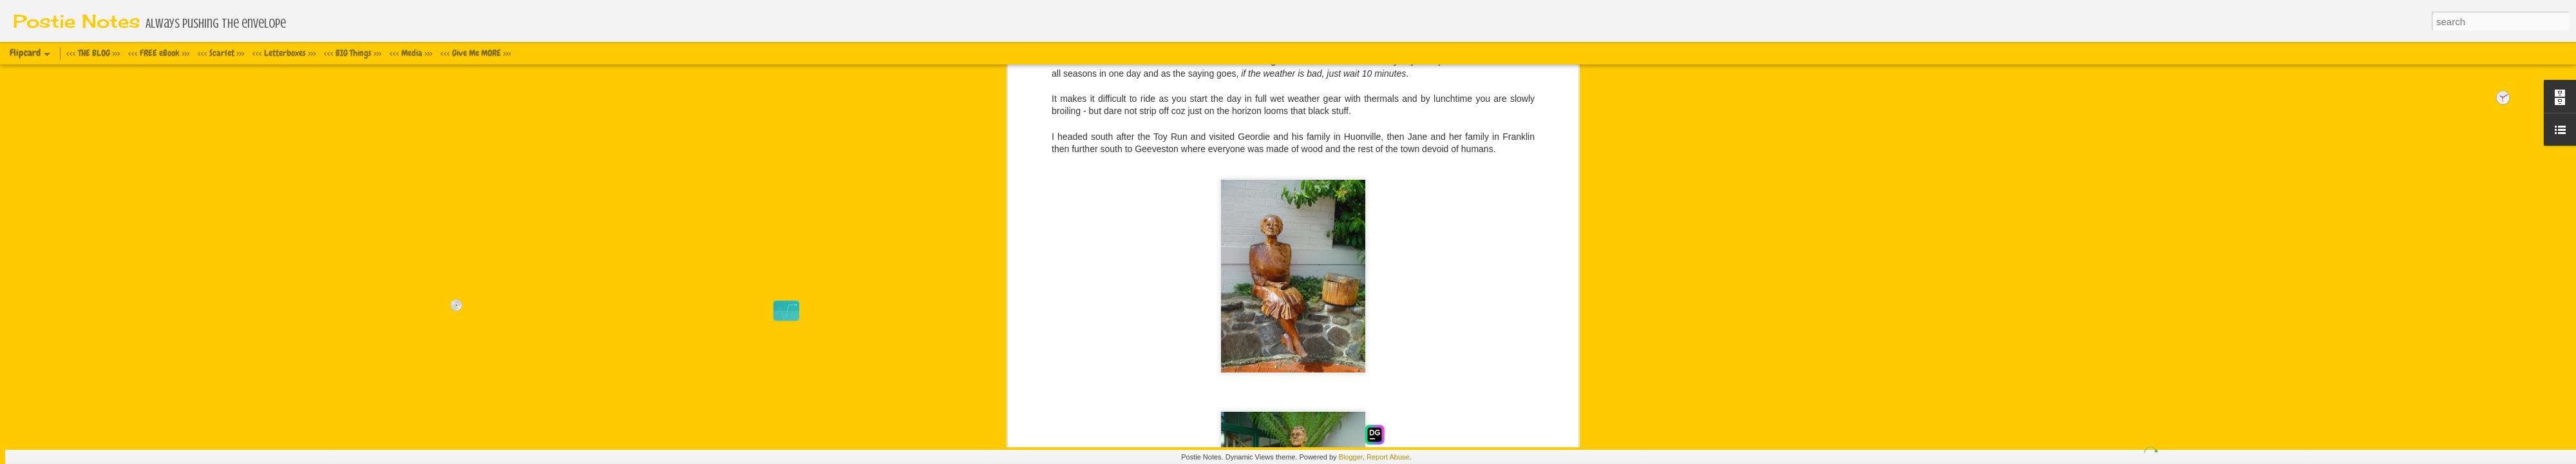  I want to click on open system resource usage monitor, so click(786, 311).